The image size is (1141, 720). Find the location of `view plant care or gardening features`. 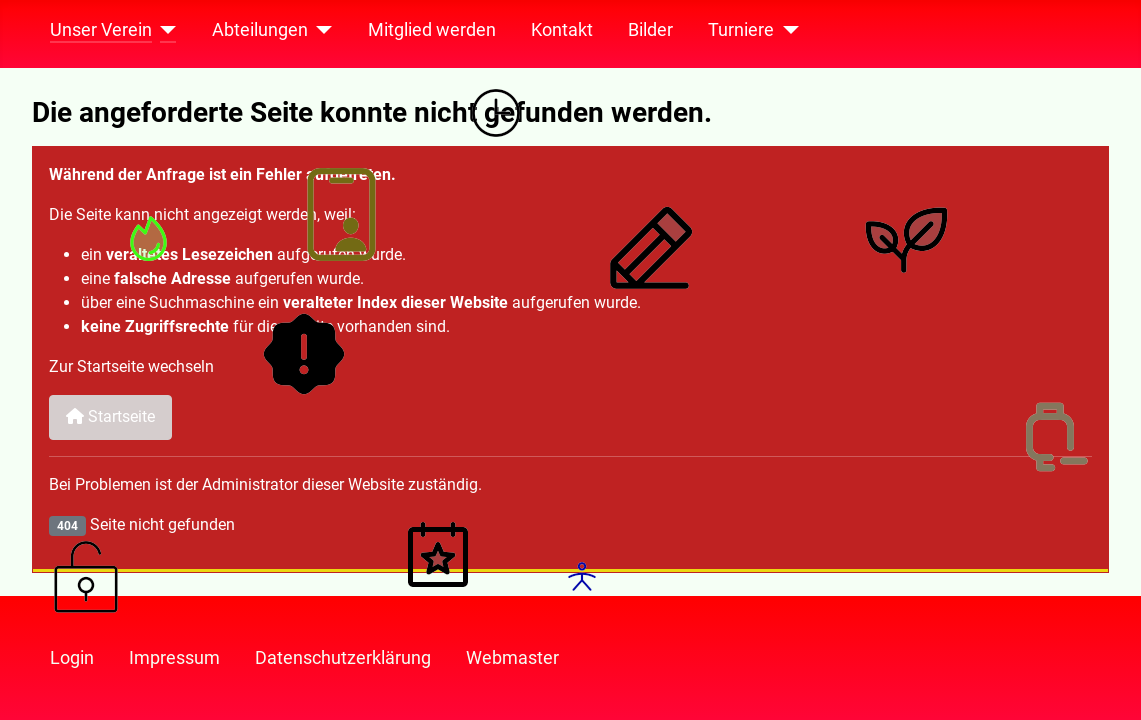

view plant care or gardening features is located at coordinates (906, 237).